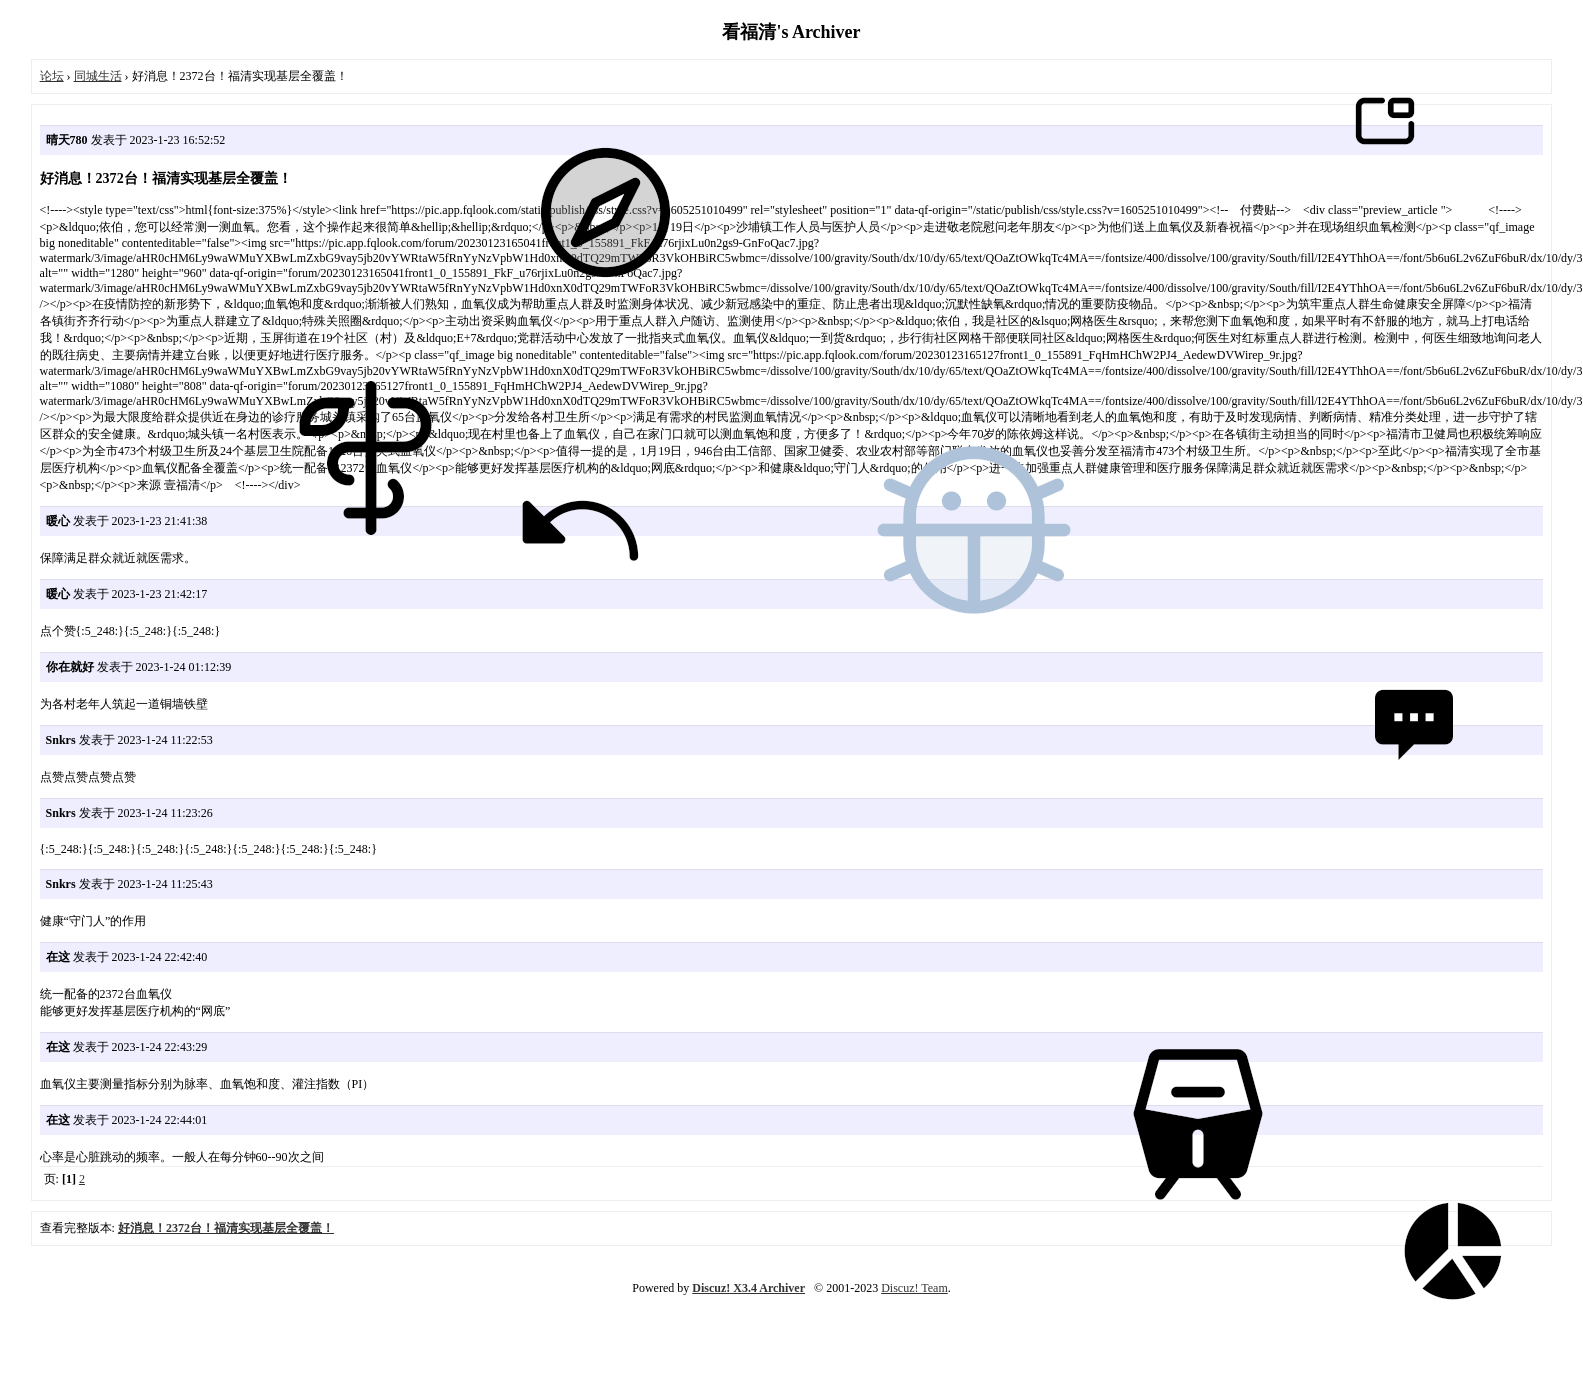  Describe the element at coordinates (974, 530) in the screenshot. I see `report a bug or issue` at that location.